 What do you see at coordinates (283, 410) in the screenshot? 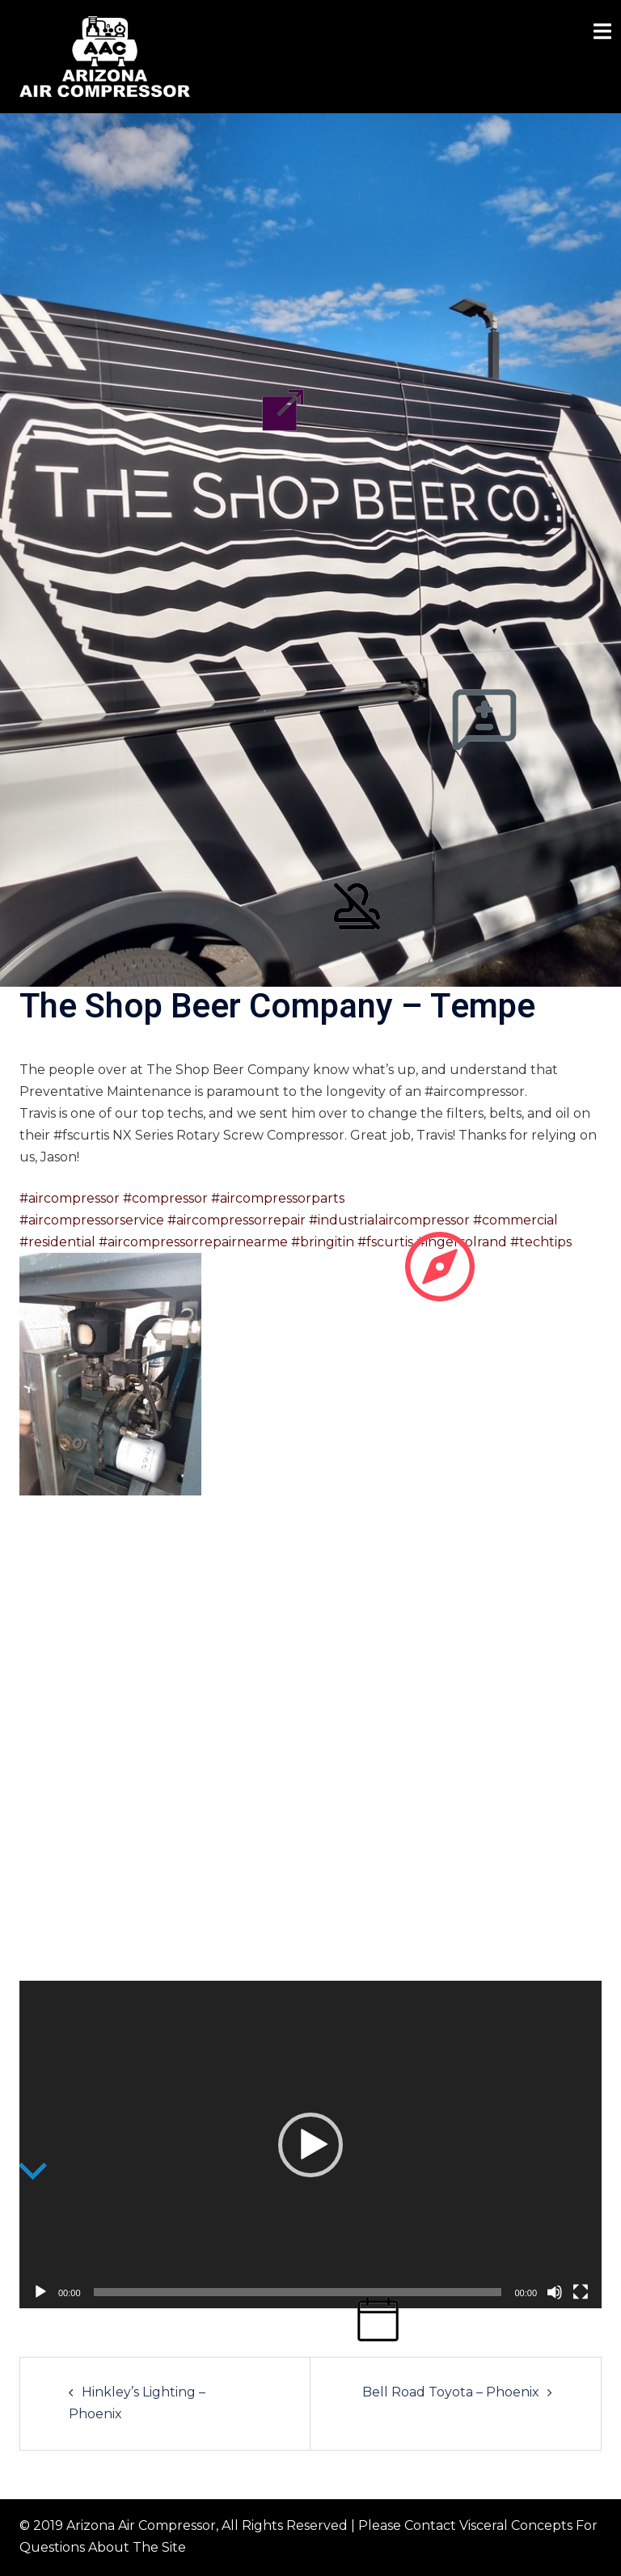
I see `open link in new window` at bounding box center [283, 410].